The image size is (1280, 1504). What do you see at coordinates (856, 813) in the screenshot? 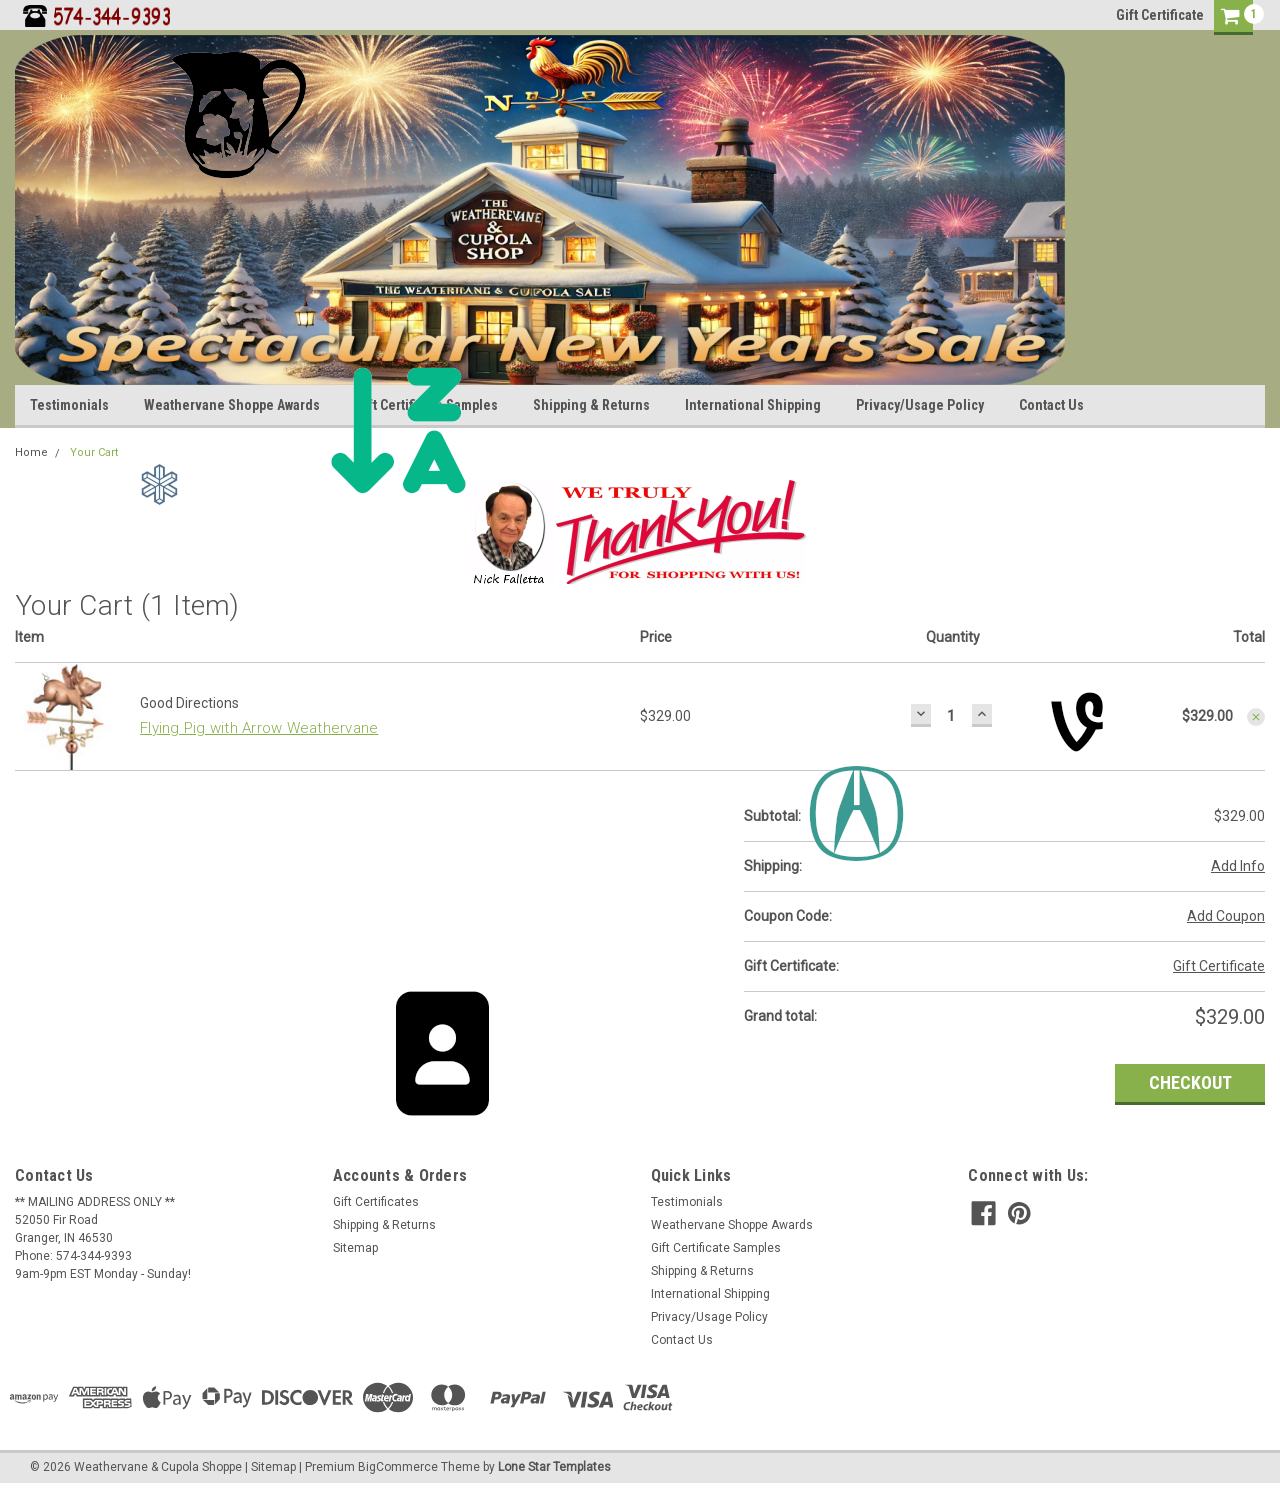
I see `Acura brand logo` at bounding box center [856, 813].